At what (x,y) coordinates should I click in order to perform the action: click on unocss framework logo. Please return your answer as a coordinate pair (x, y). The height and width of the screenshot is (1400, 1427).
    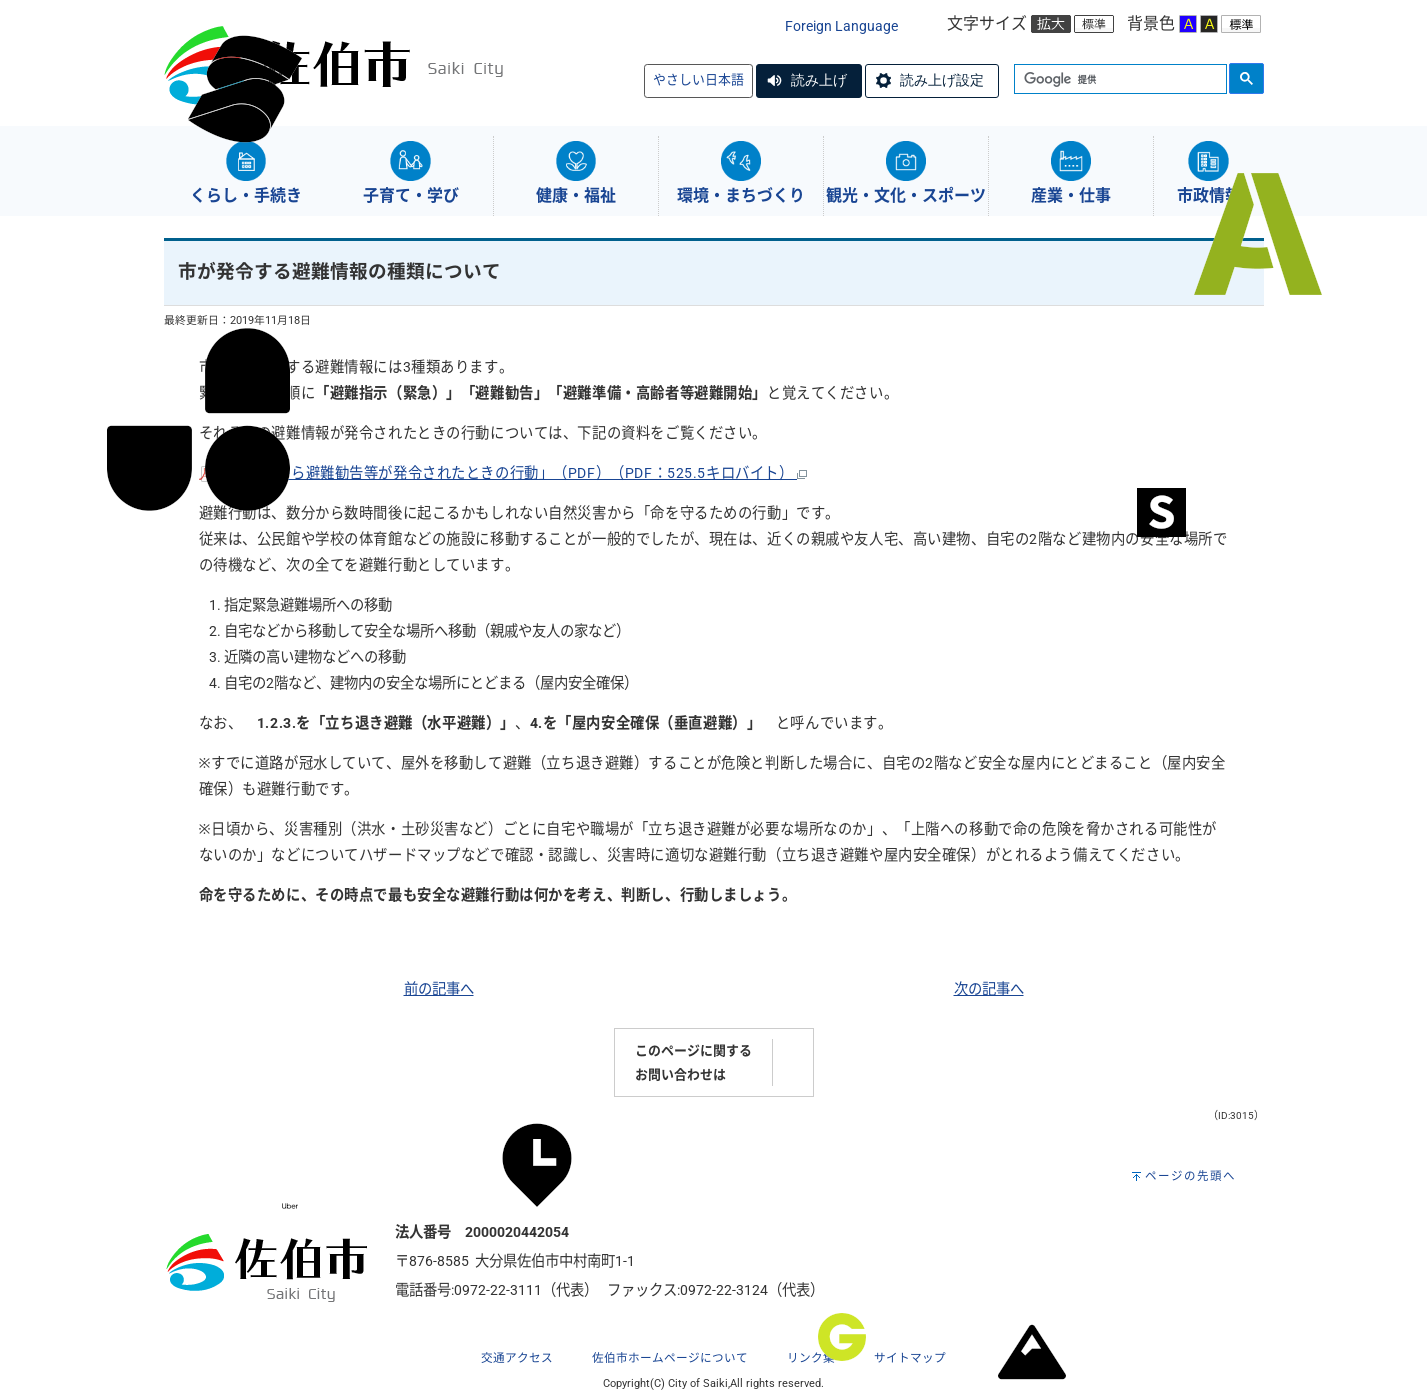
    Looking at the image, I should click on (198, 419).